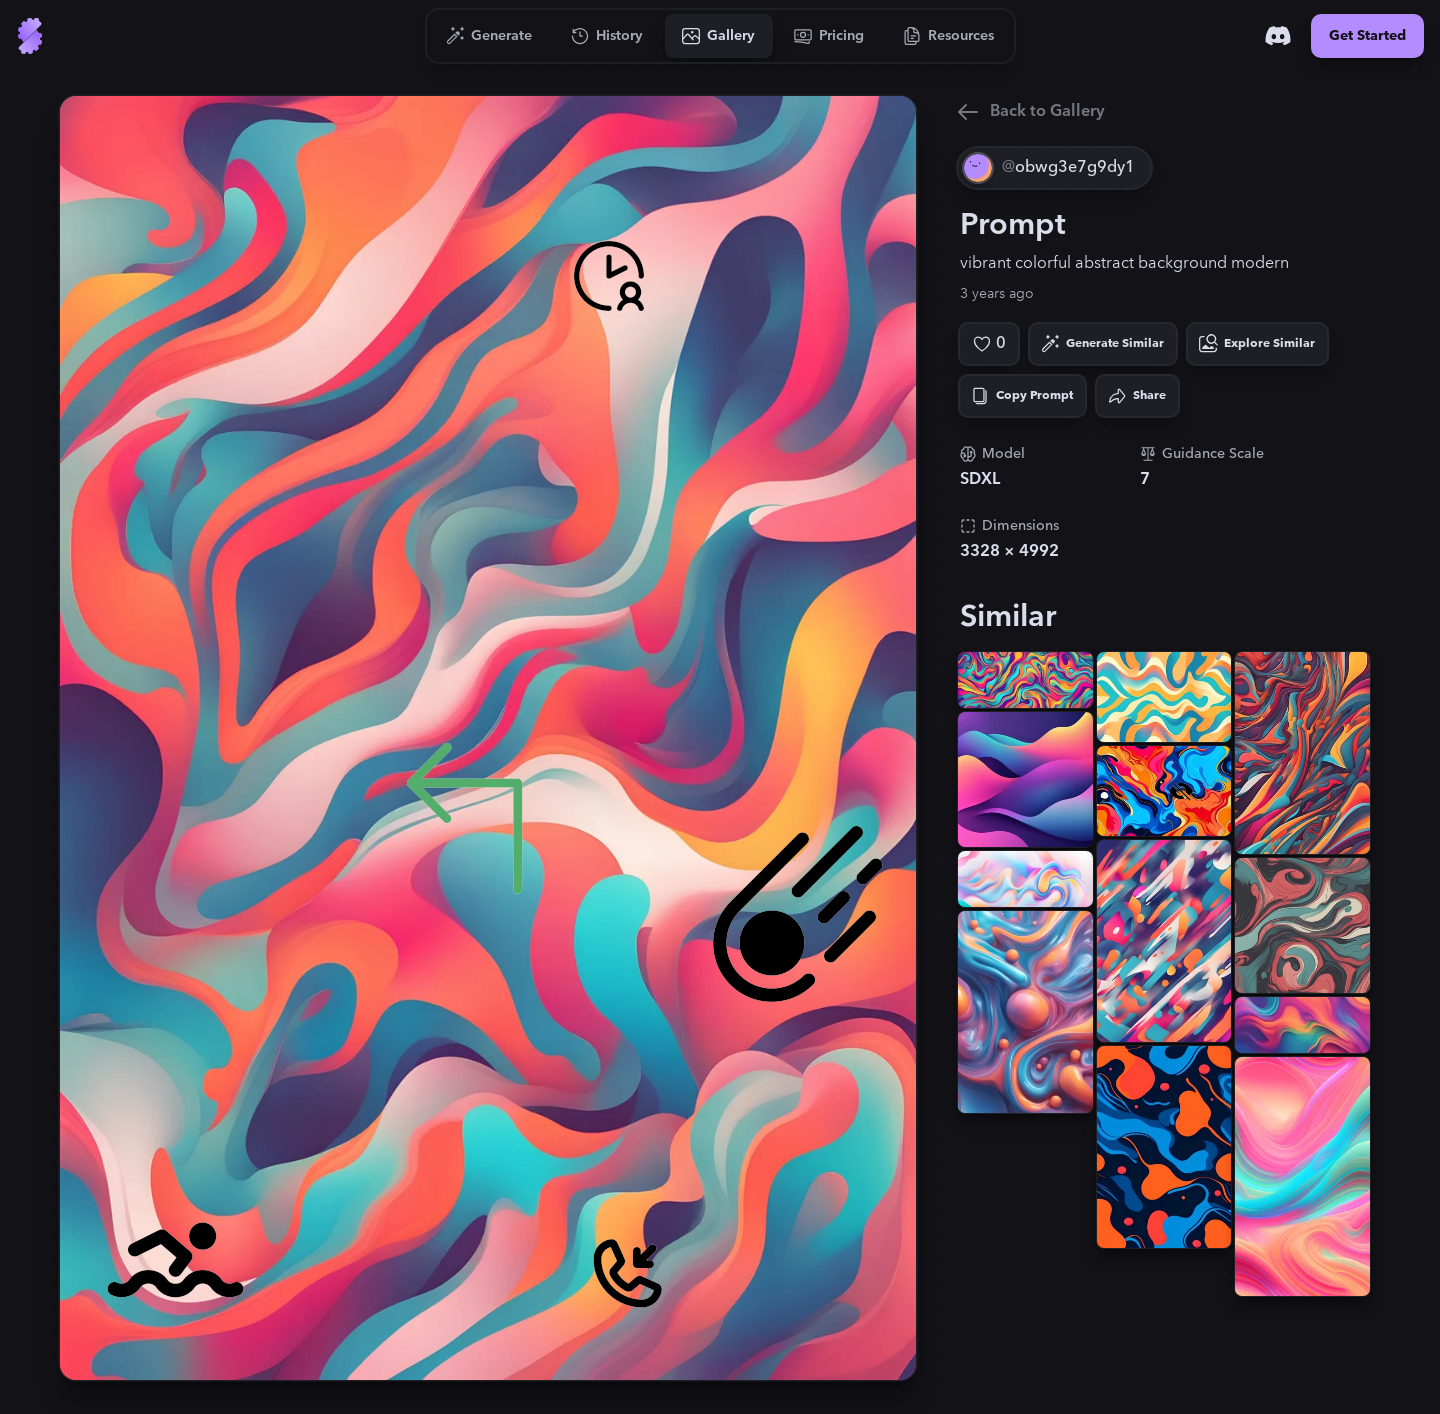 The height and width of the screenshot is (1414, 1440). What do you see at coordinates (175, 1256) in the screenshot?
I see `access swimming or pool activities` at bounding box center [175, 1256].